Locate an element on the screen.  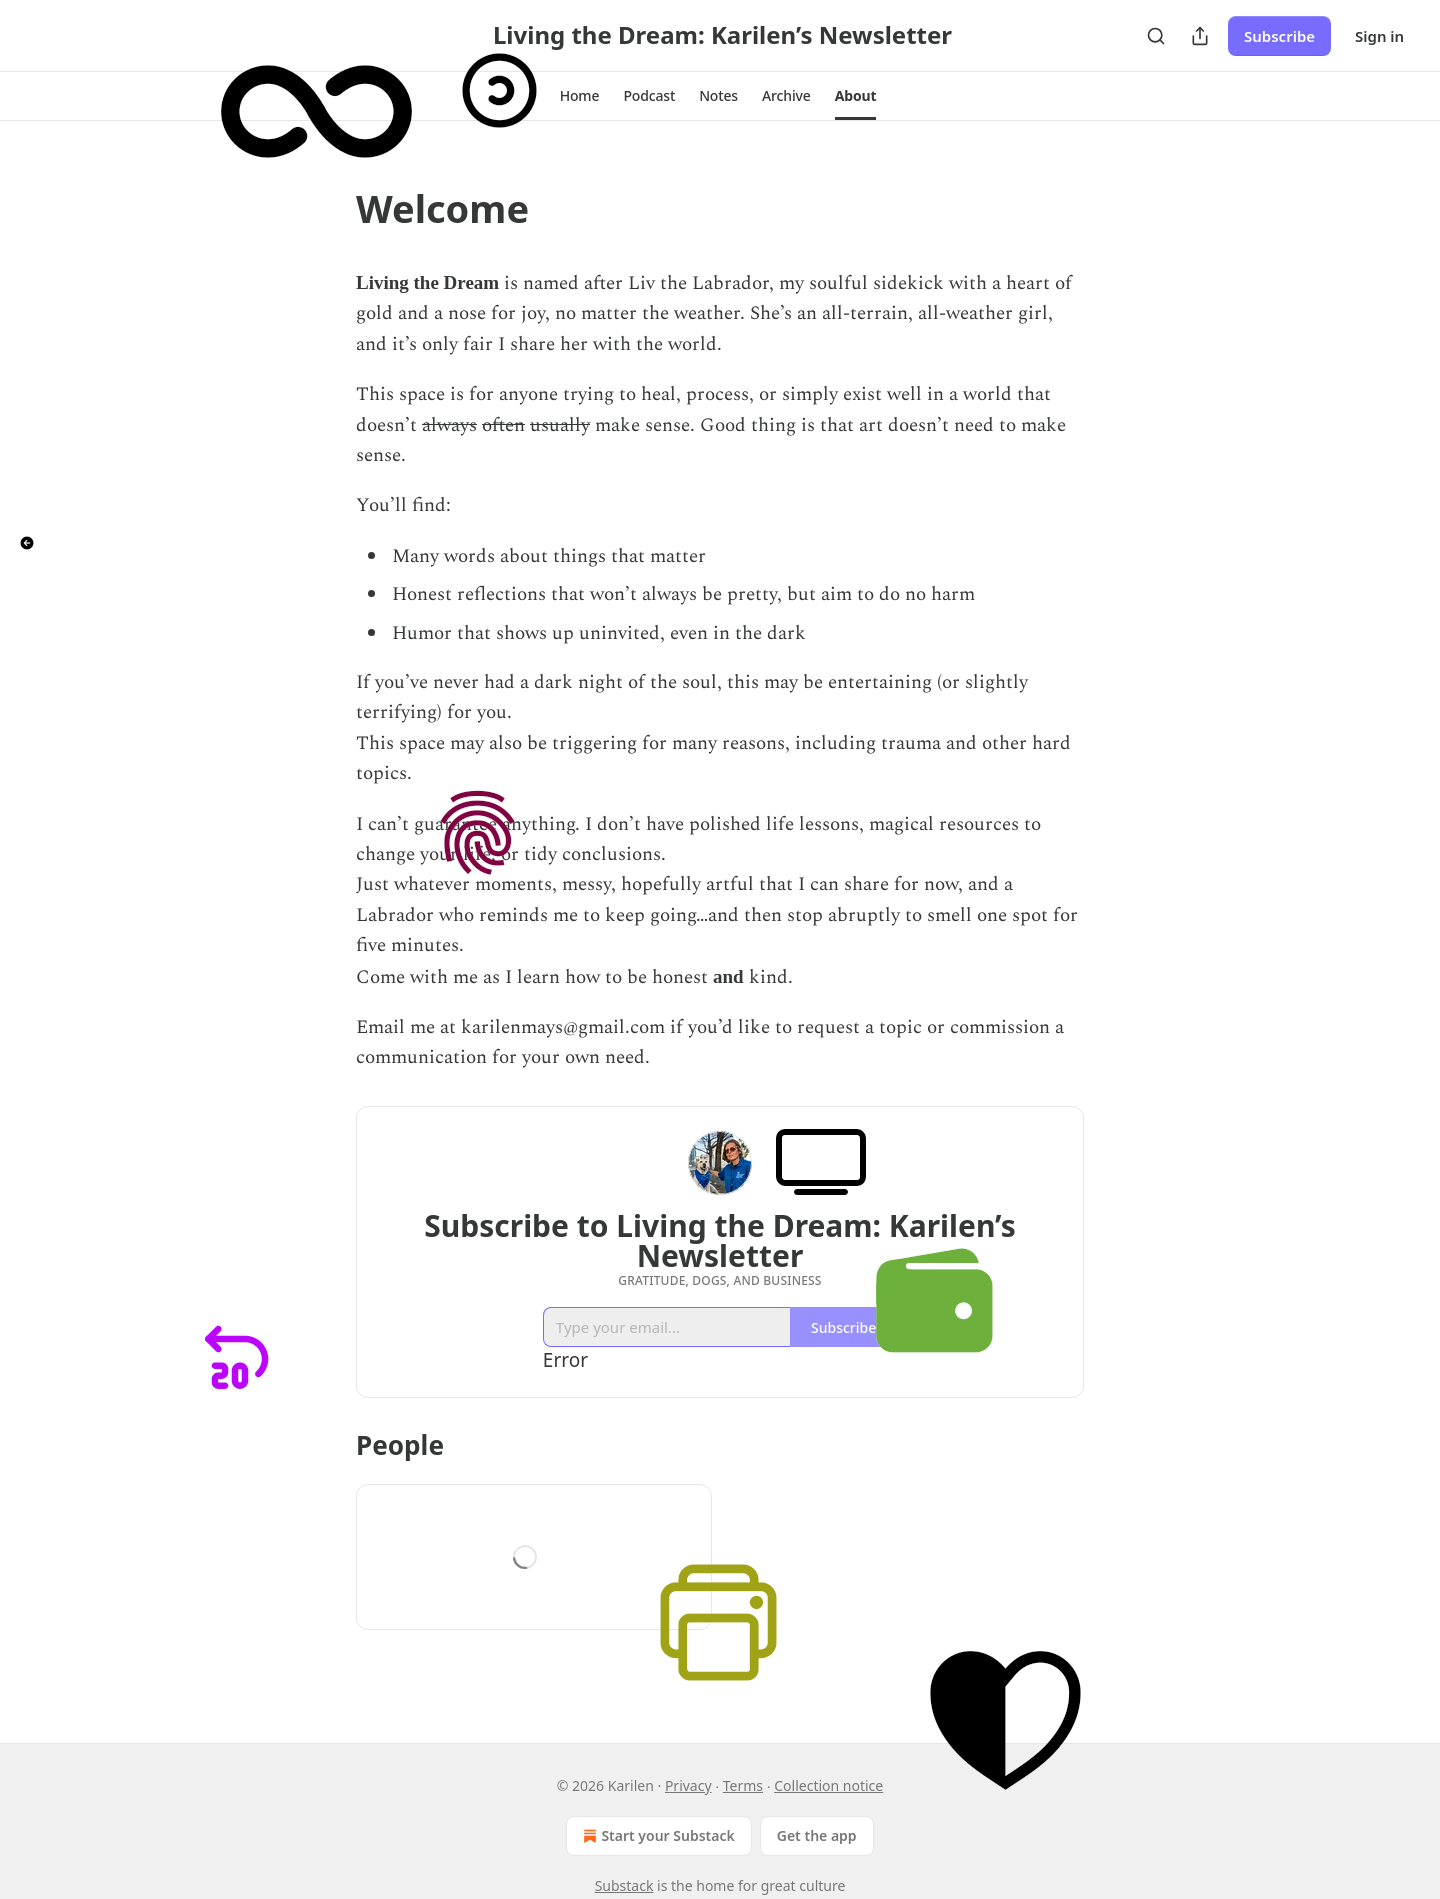
access your wallet or payment methods is located at coordinates (934, 1302).